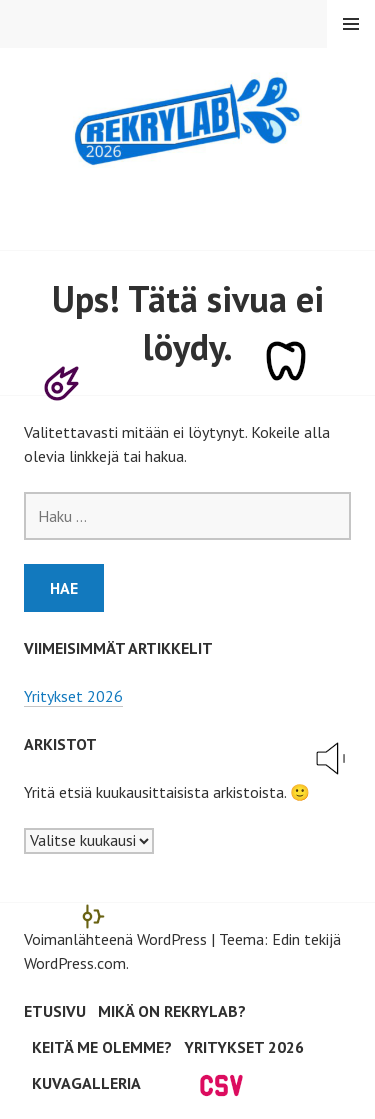  I want to click on adjust volume to low level, so click(332, 758).